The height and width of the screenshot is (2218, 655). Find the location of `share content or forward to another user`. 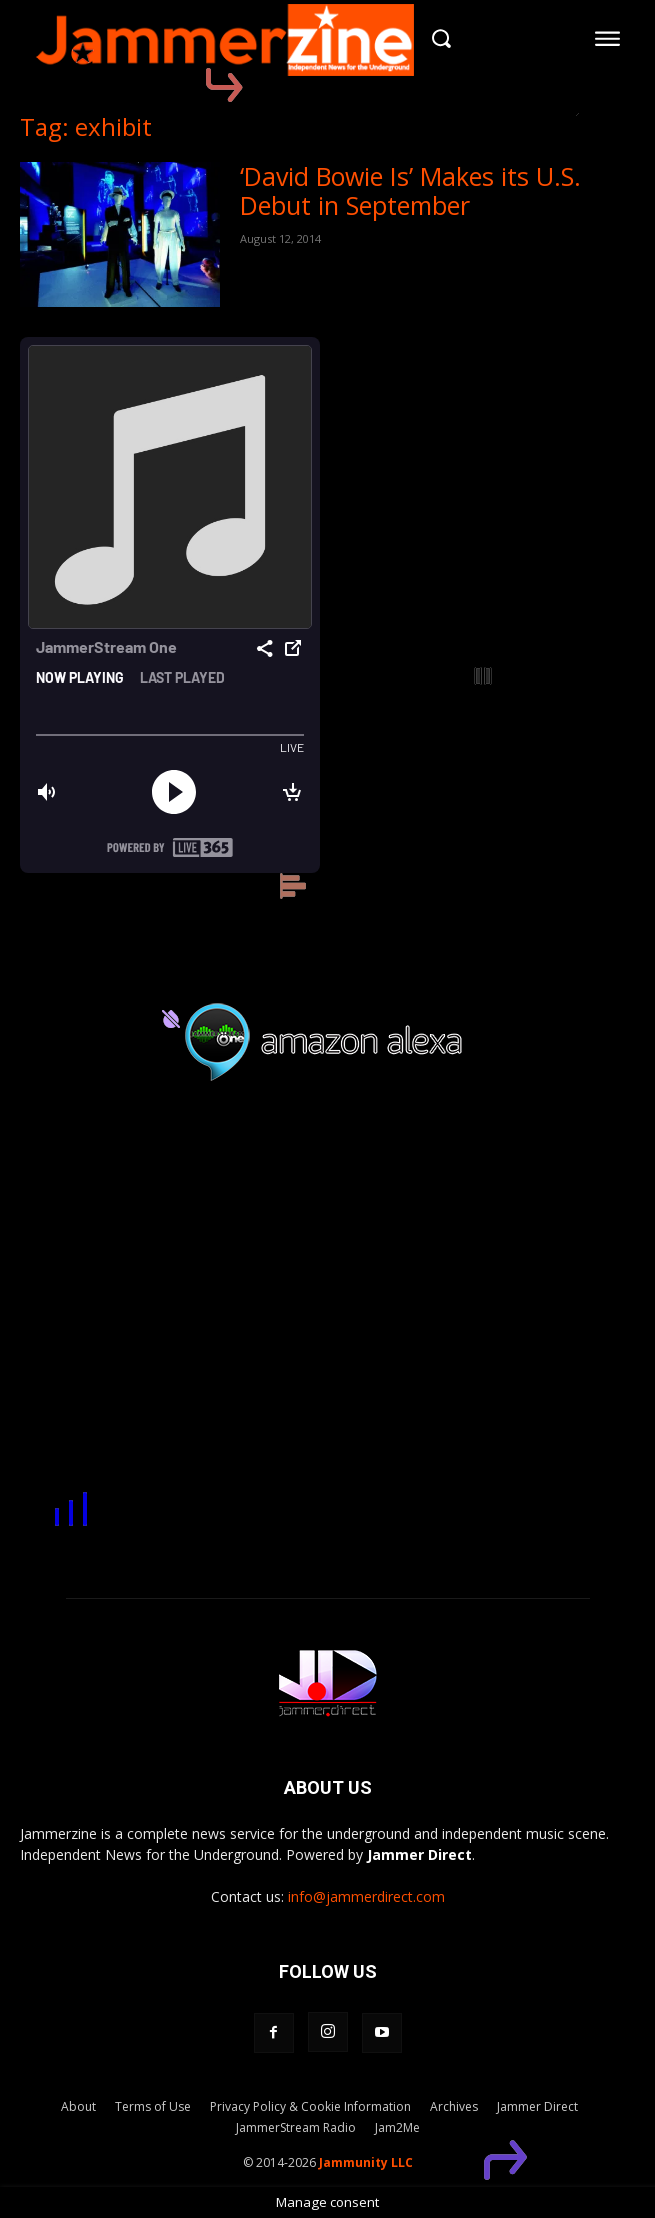

share content or forward to another user is located at coordinates (504, 2160).